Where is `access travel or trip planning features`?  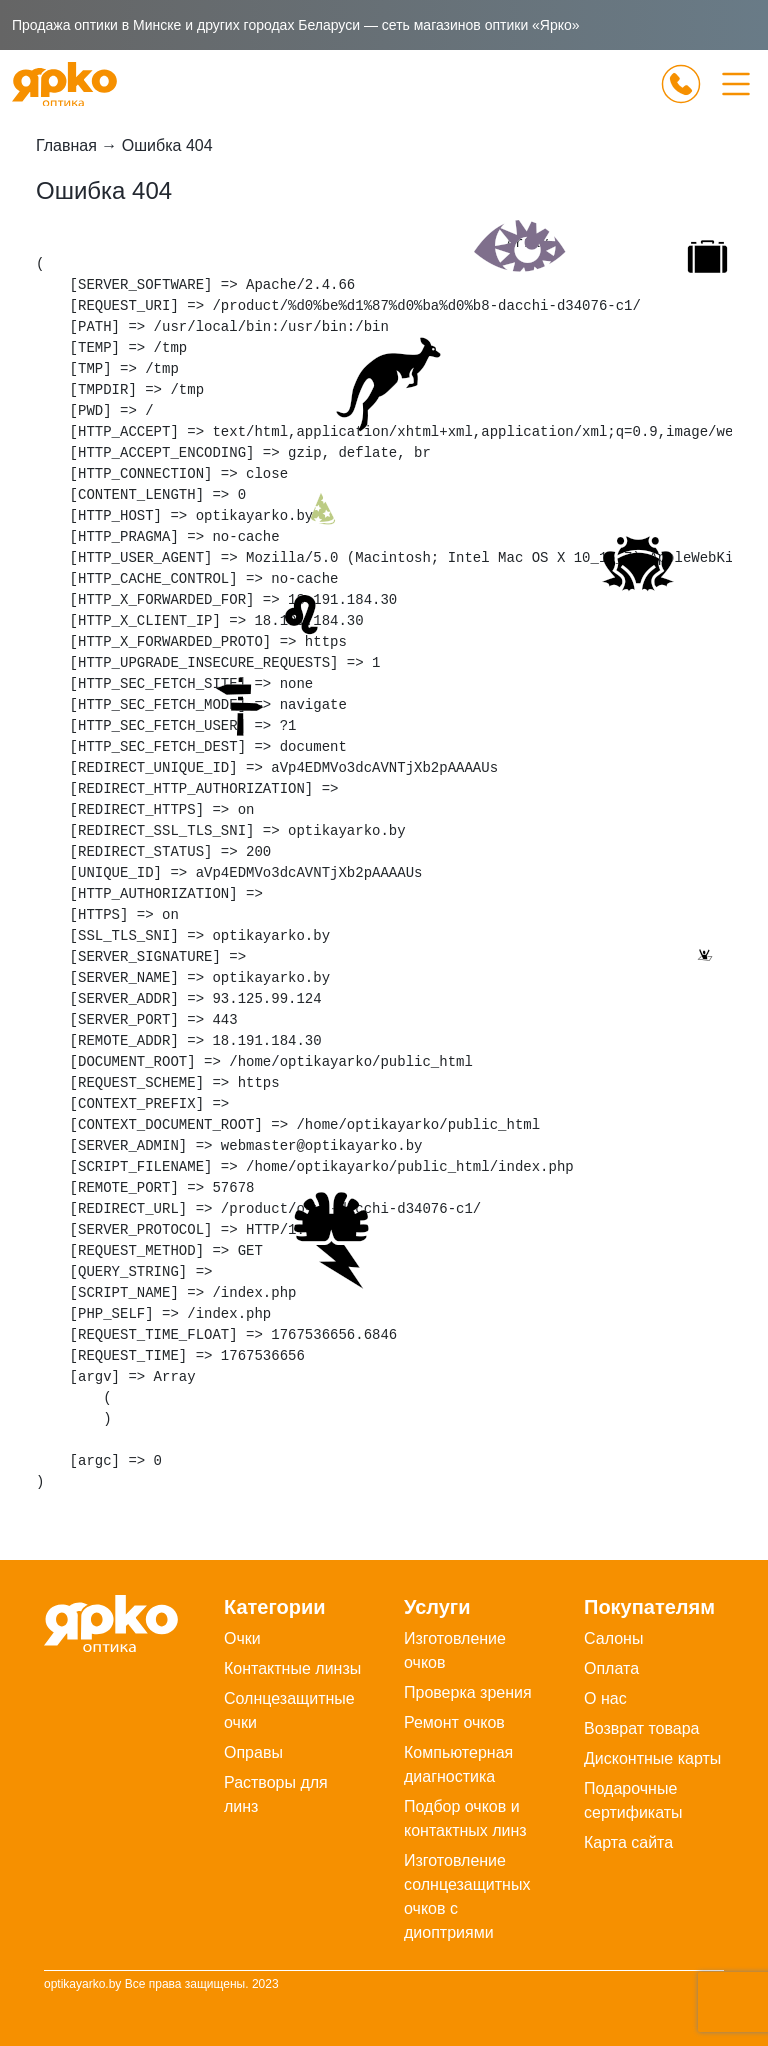 access travel or trip planning features is located at coordinates (707, 257).